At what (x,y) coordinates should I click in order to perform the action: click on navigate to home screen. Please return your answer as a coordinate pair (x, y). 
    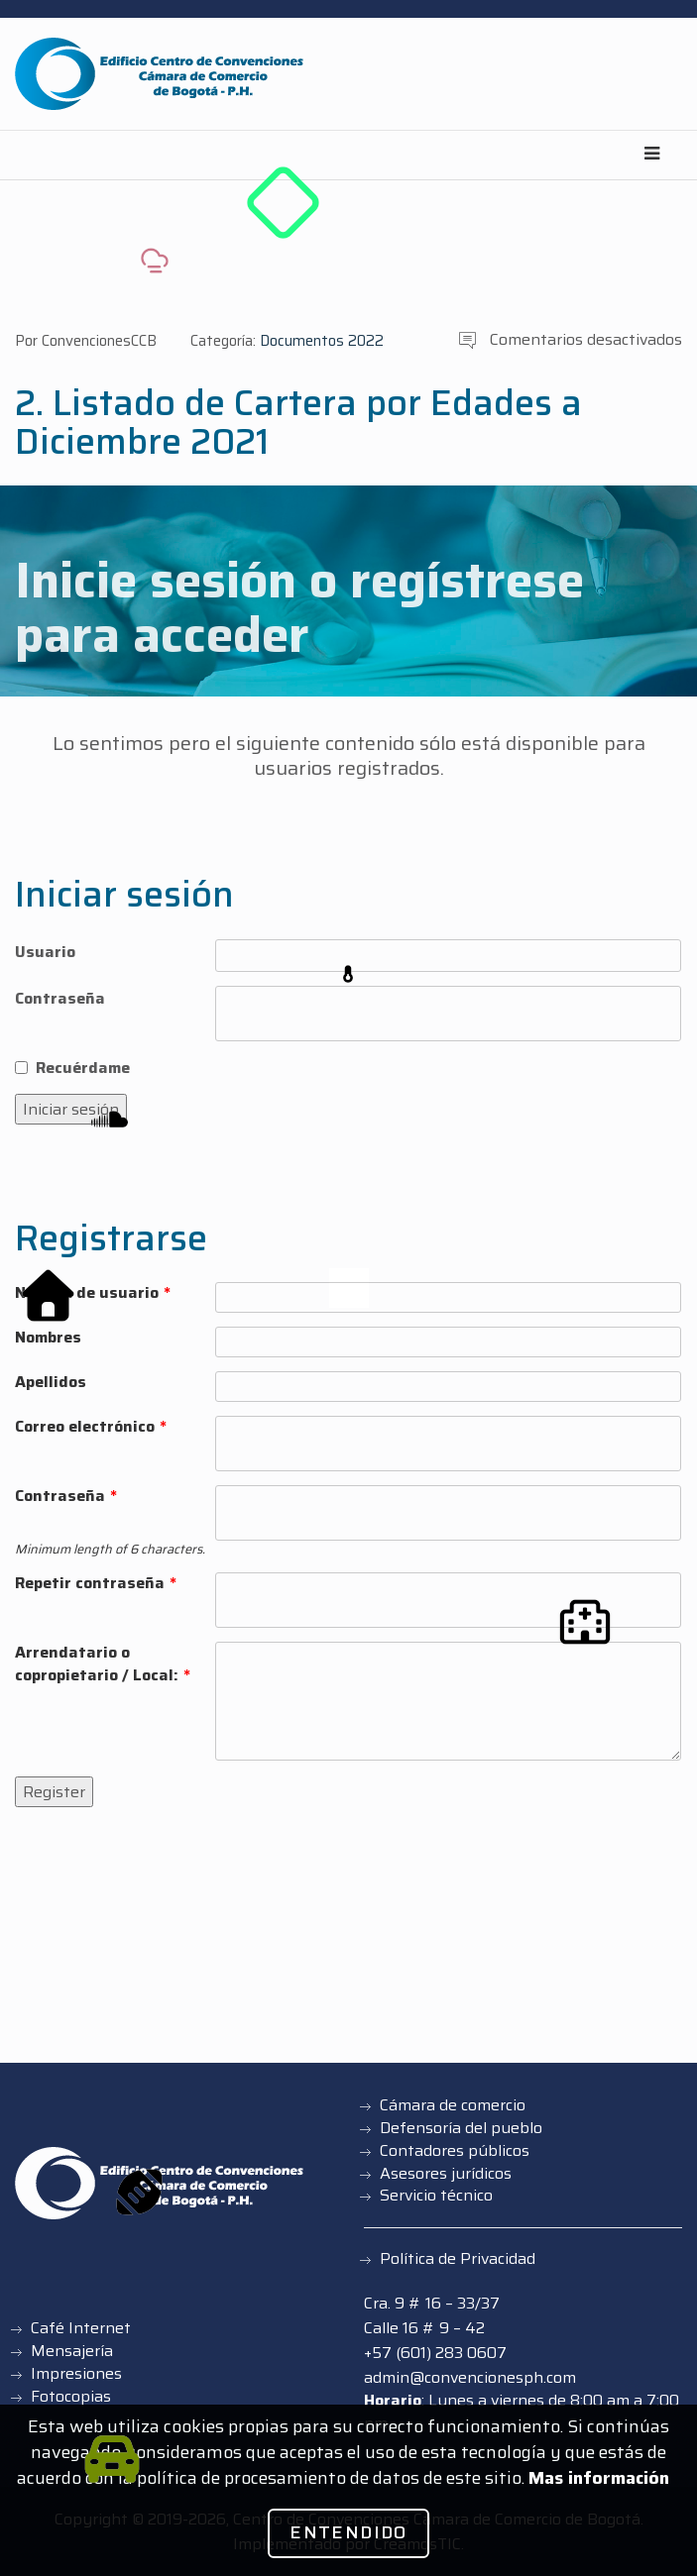
    Looking at the image, I should click on (48, 1295).